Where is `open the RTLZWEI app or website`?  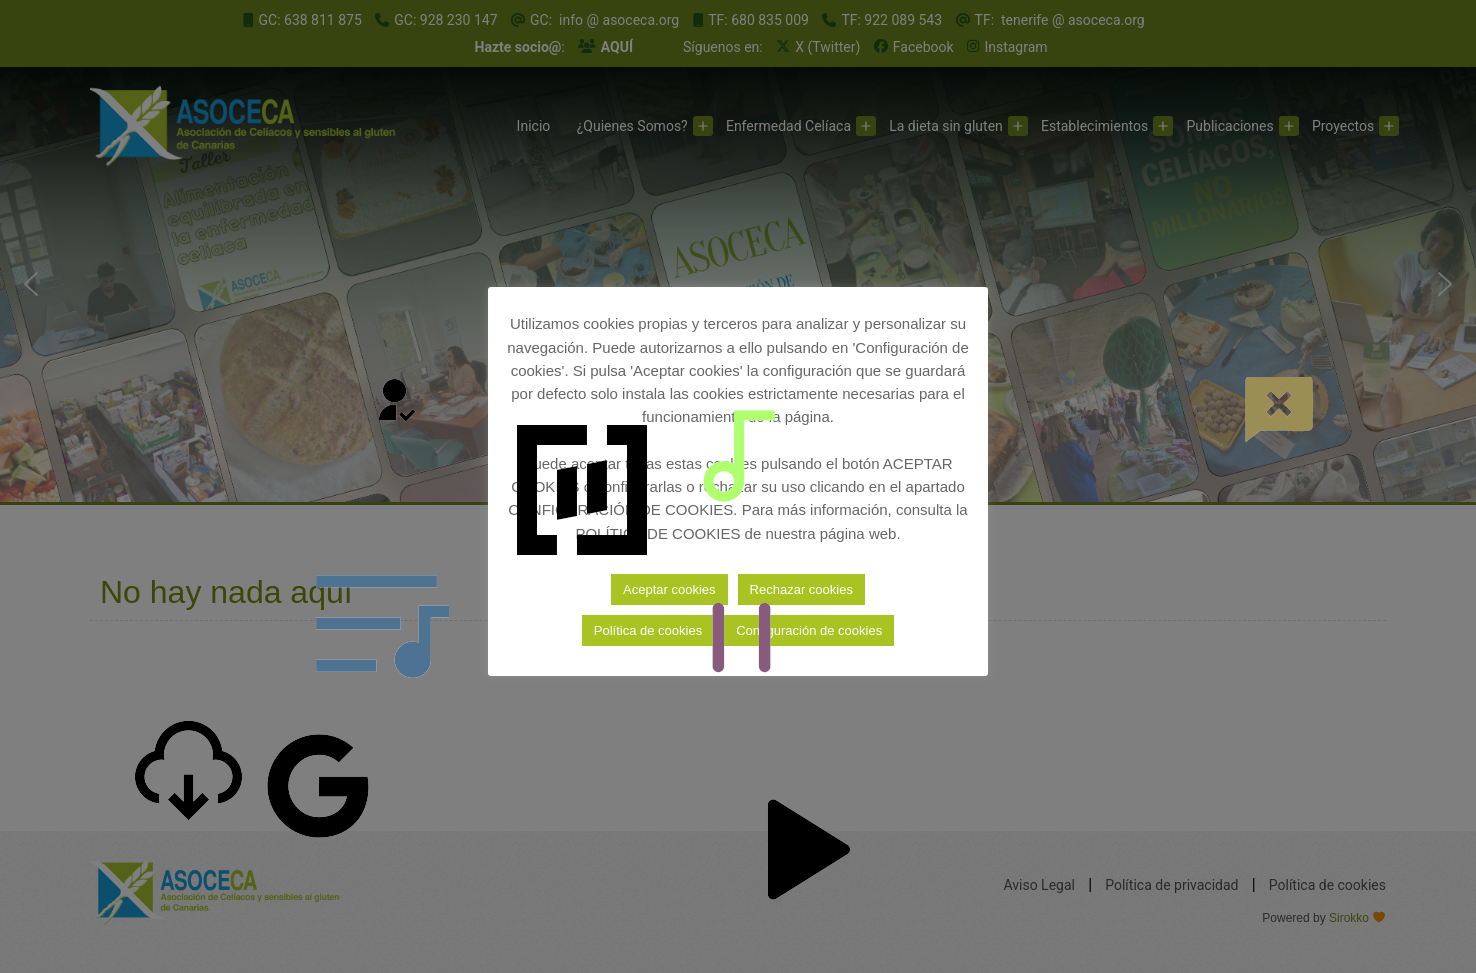
open the RTLZWEI app or website is located at coordinates (582, 490).